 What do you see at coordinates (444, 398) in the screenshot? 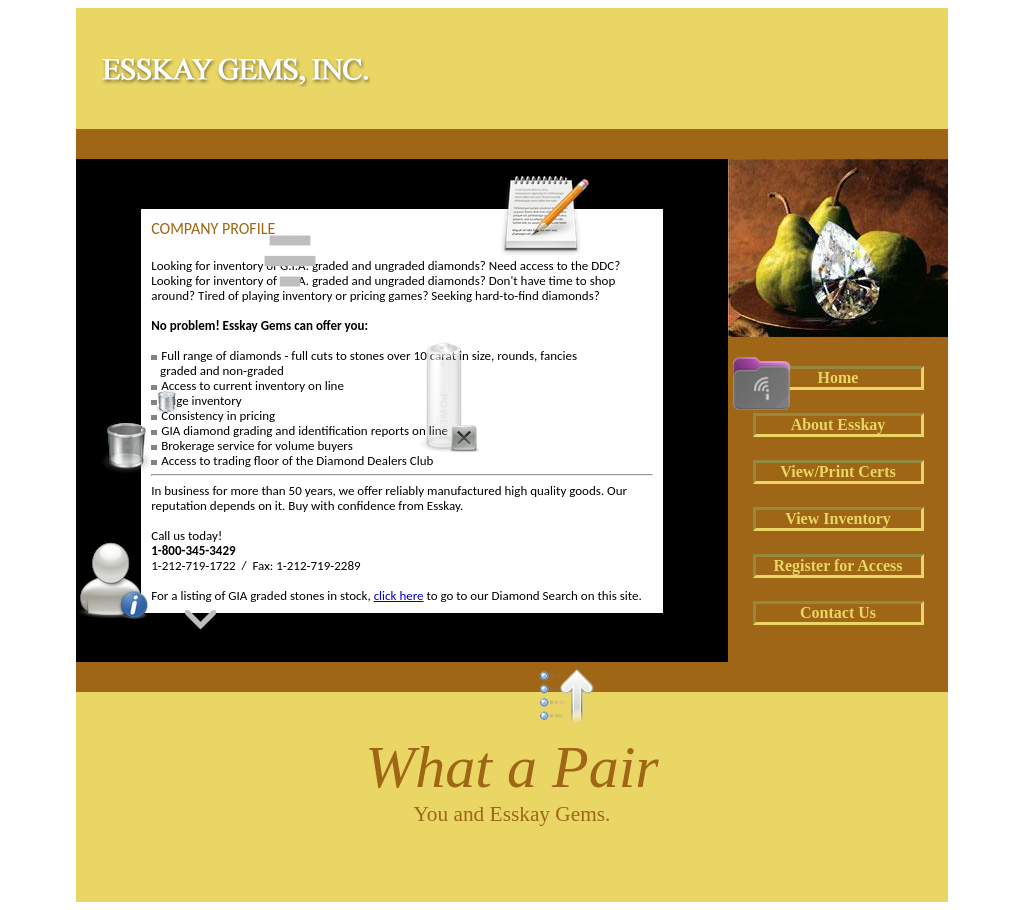
I see `indicates battery not detected or missing` at bounding box center [444, 398].